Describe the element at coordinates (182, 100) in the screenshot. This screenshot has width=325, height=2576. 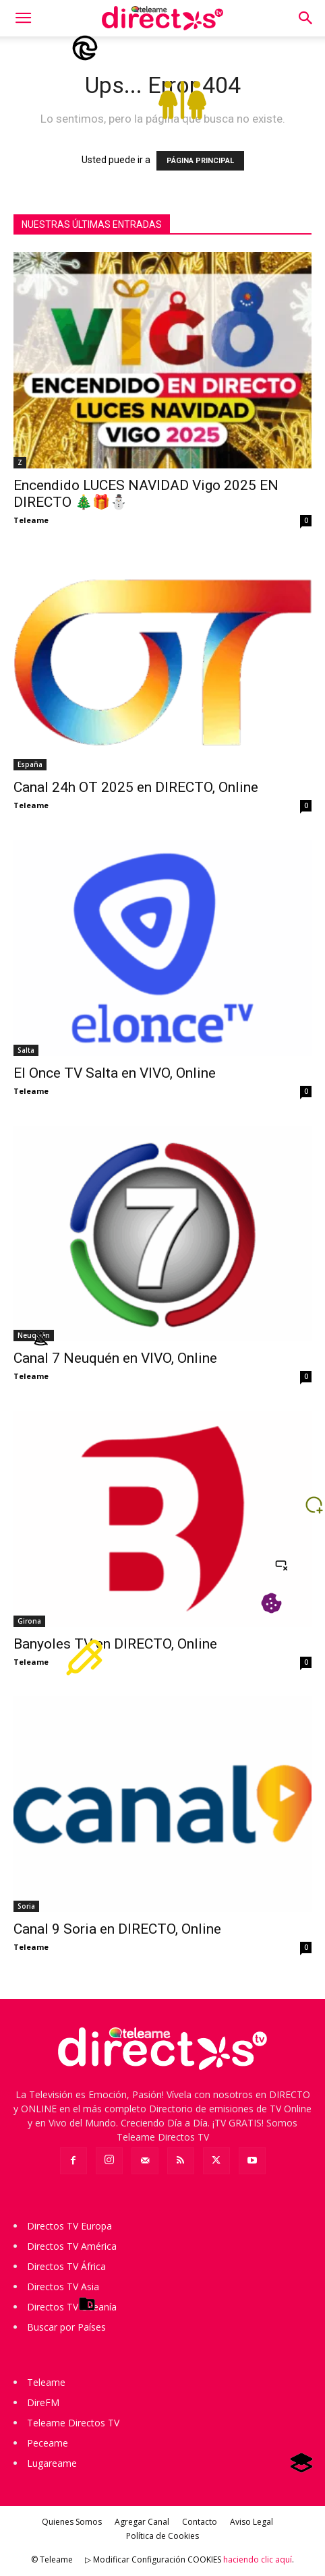
I see `locate nearby restrooms` at that location.